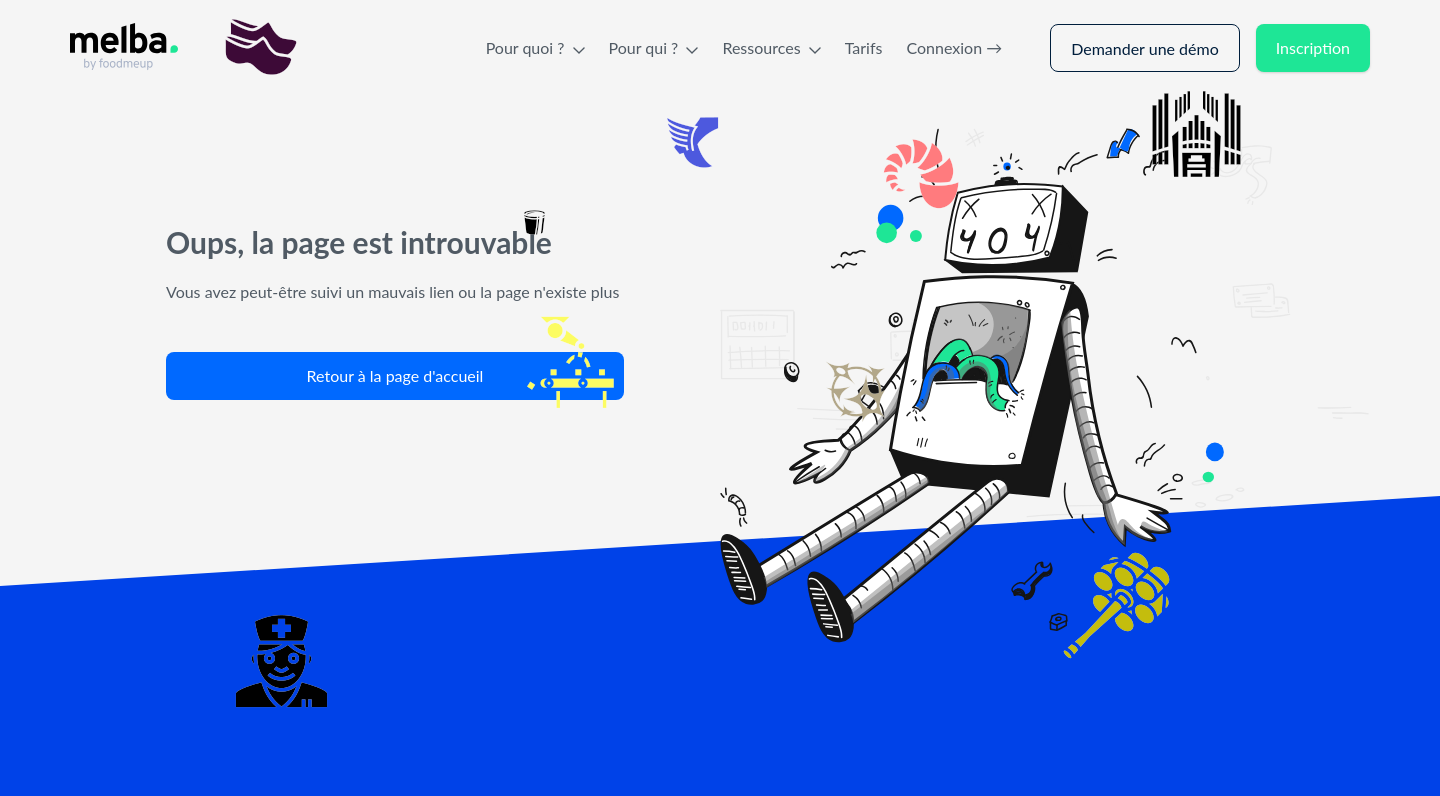 The image size is (1440, 796). What do you see at coordinates (1116, 605) in the screenshot?
I see `select grenade weapon in inventory` at bounding box center [1116, 605].